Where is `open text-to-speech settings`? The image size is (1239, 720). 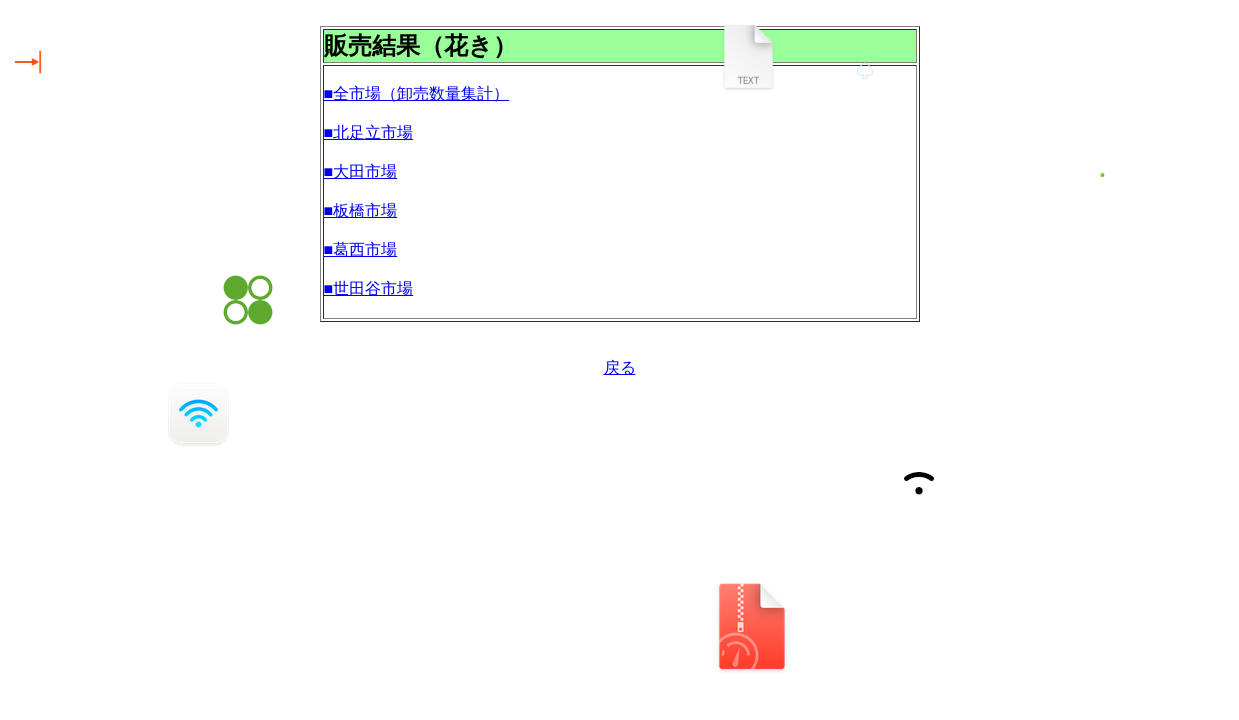
open text-to-speech settings is located at coordinates (1077, 141).